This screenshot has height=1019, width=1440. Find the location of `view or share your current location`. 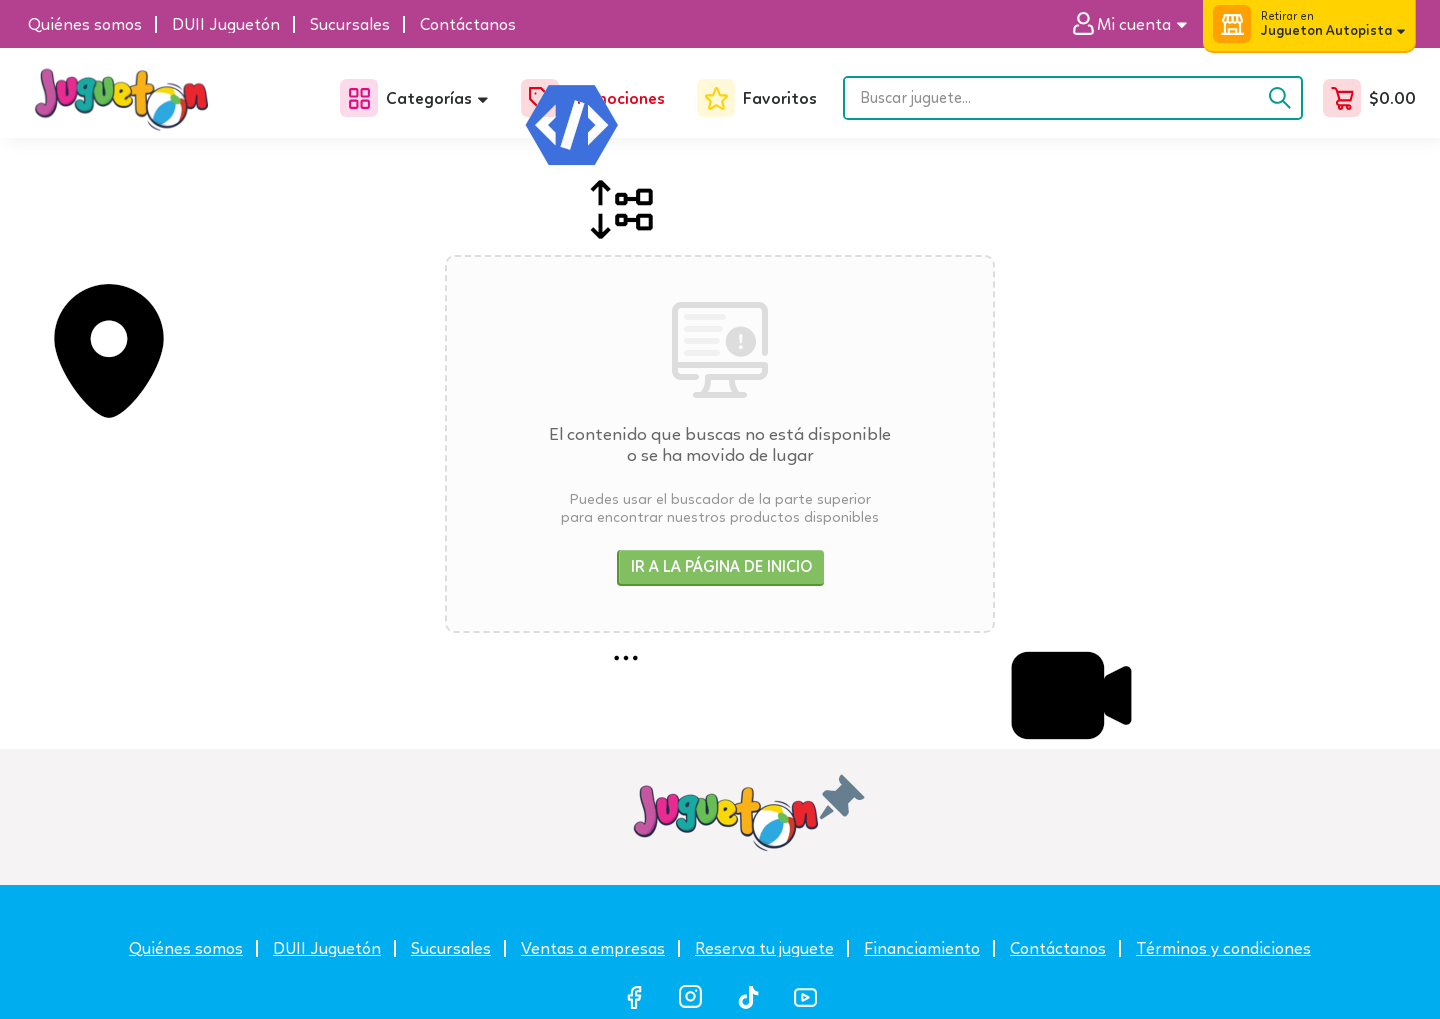

view or share your current location is located at coordinates (109, 351).